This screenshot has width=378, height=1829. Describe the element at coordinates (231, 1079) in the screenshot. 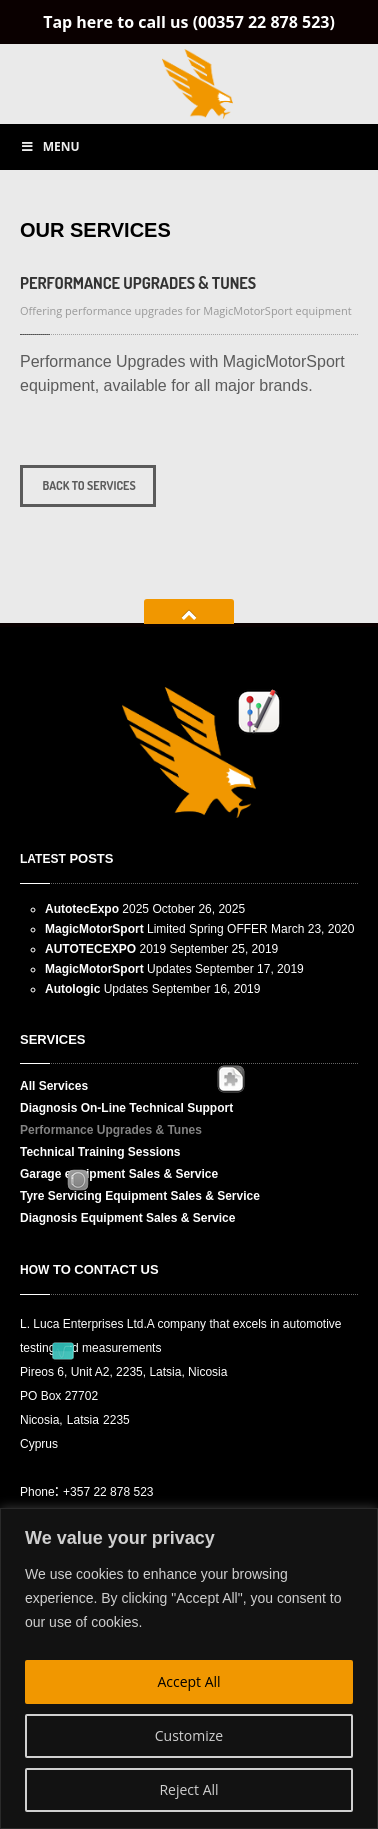

I see `open libreoffice templates` at that location.